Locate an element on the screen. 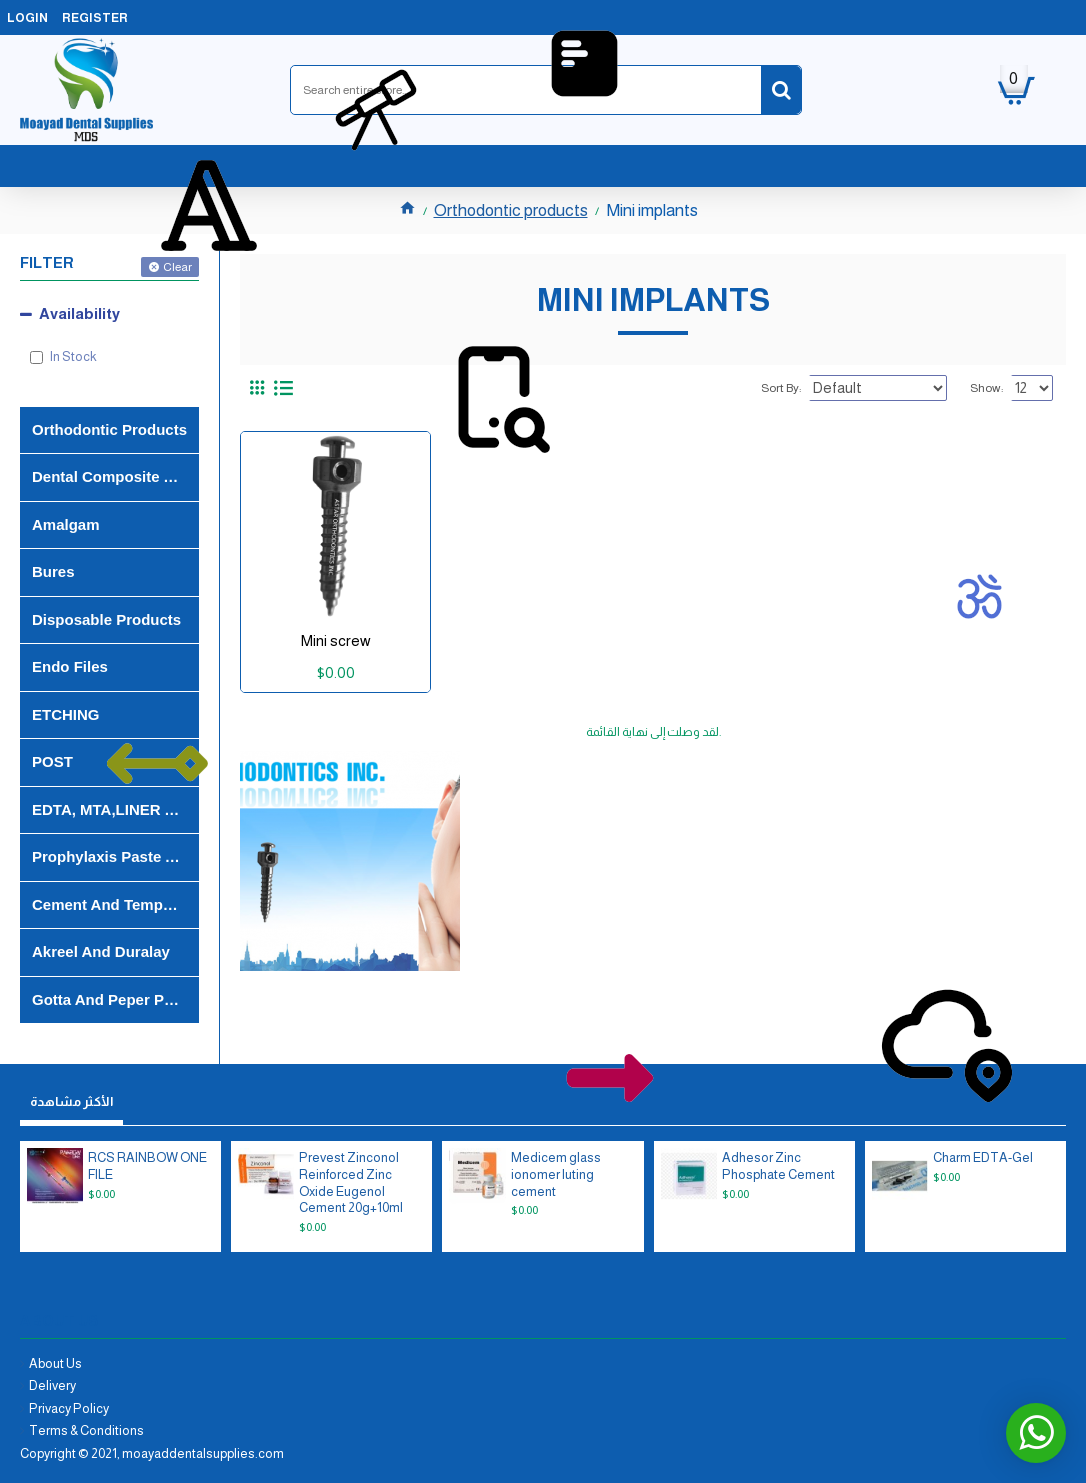  view cloud storage location is located at coordinates (947, 1037).